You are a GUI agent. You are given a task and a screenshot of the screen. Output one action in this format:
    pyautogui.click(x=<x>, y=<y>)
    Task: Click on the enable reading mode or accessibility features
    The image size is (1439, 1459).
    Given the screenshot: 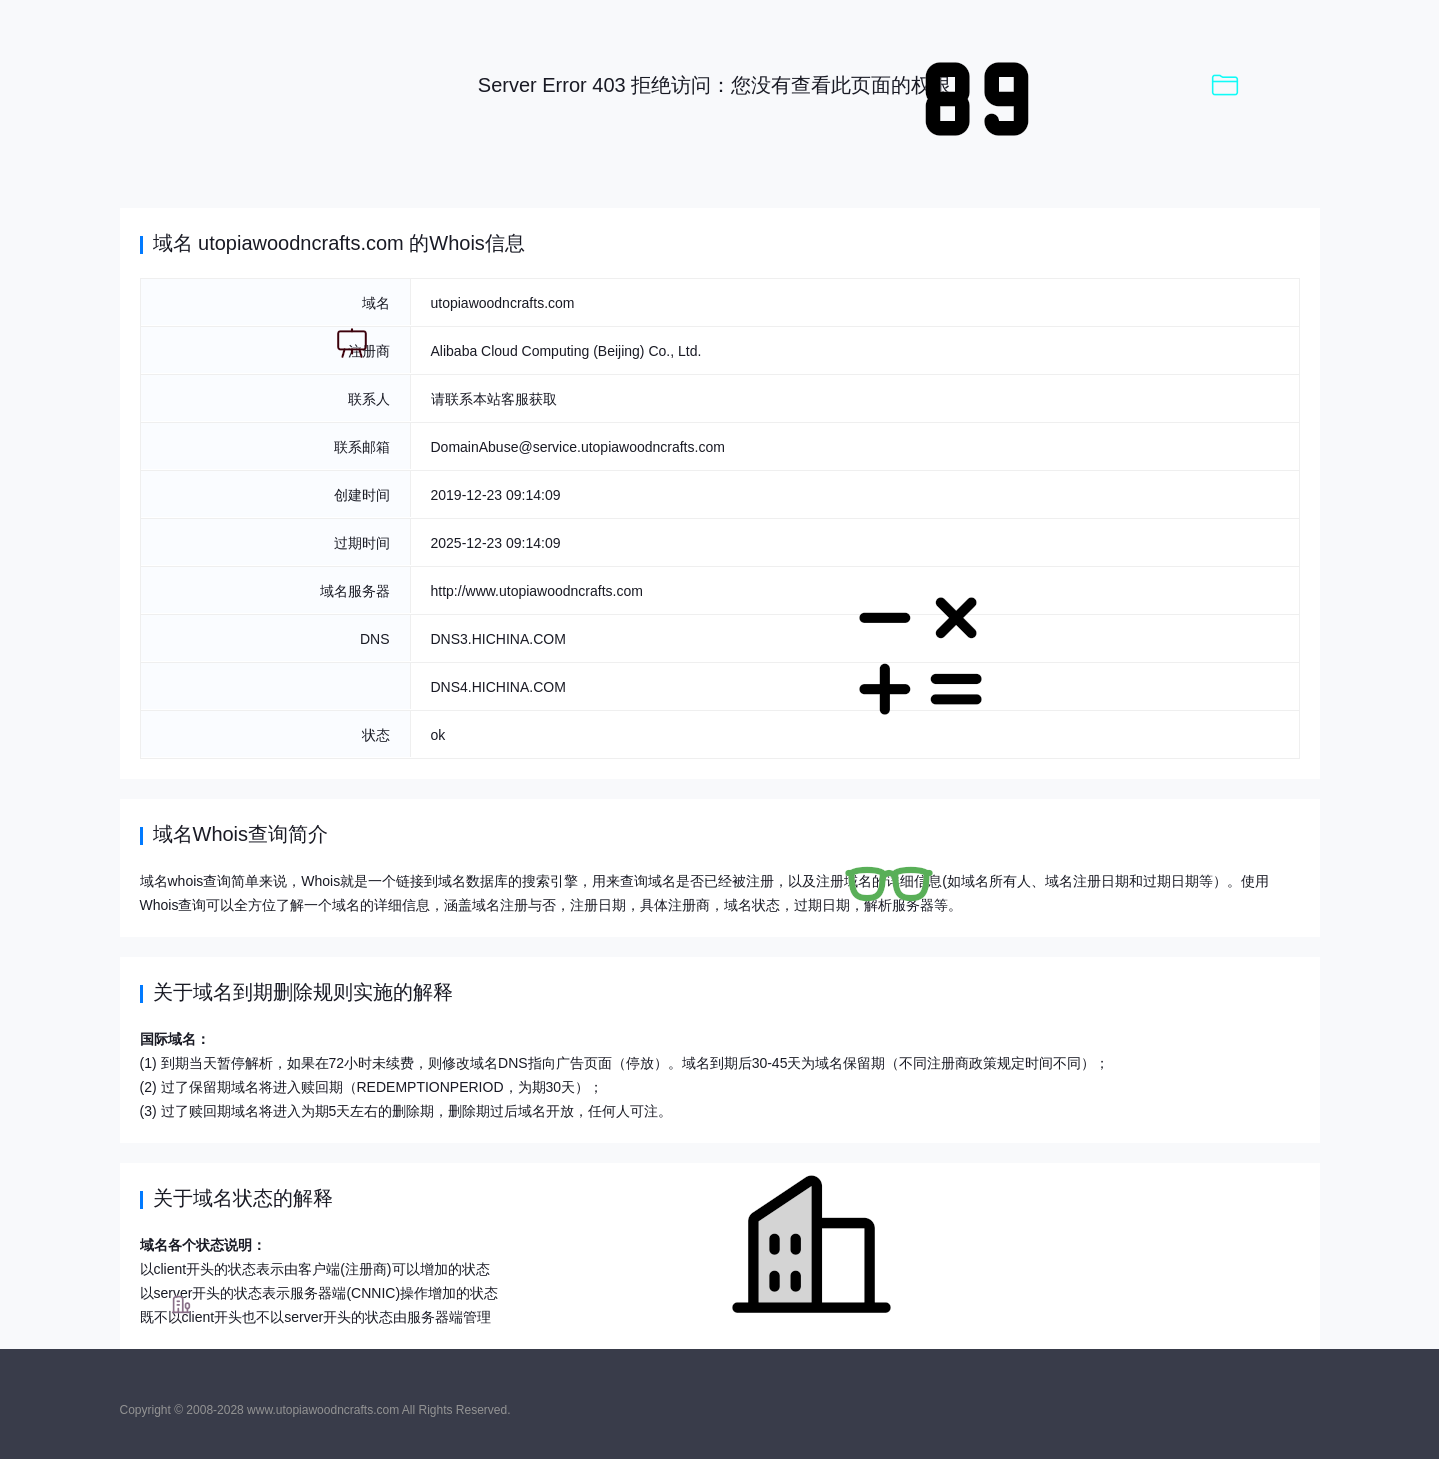 What is the action you would take?
    pyautogui.click(x=889, y=884)
    